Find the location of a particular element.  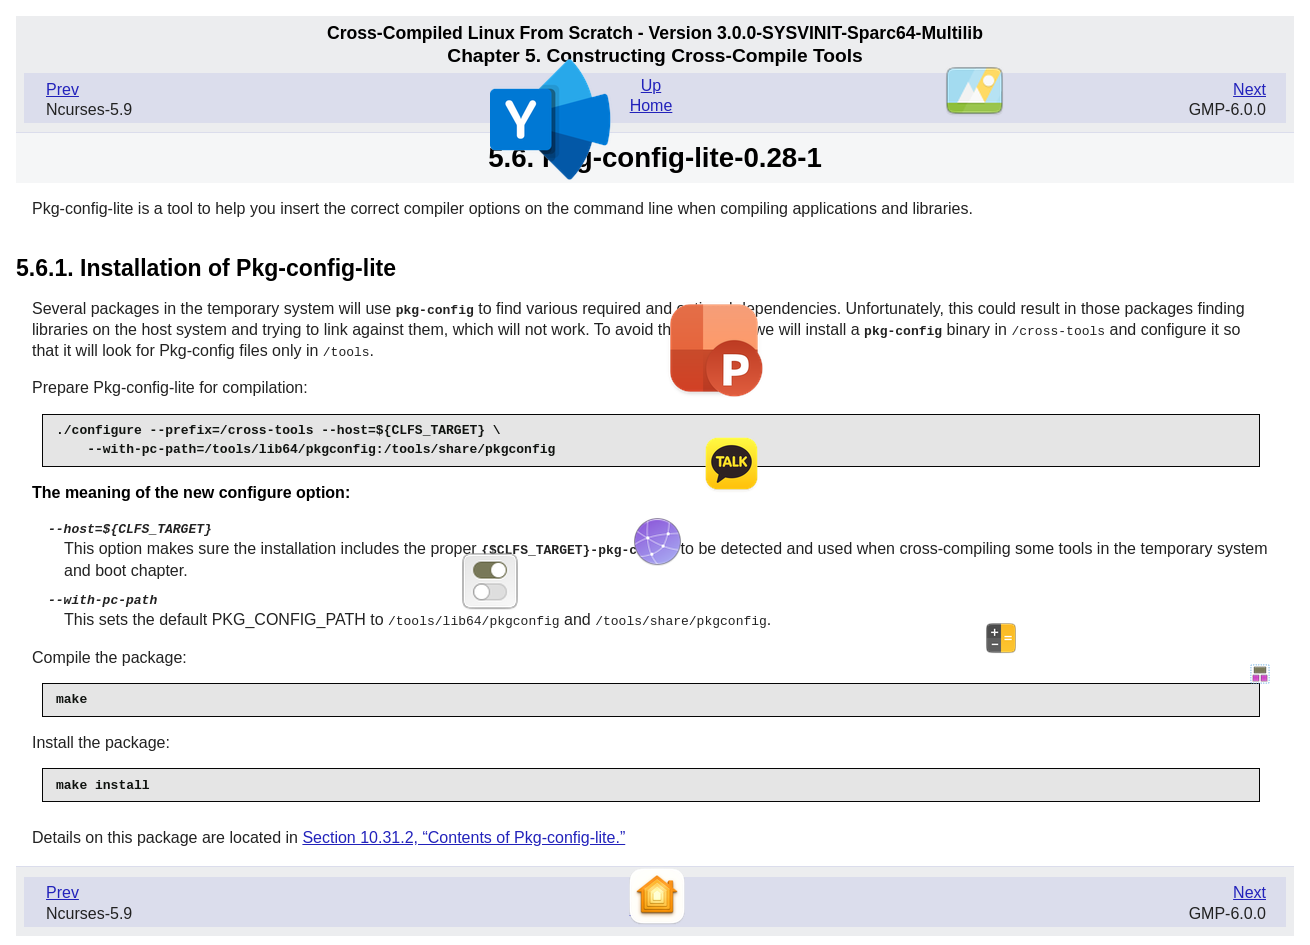

open the photos app is located at coordinates (974, 90).